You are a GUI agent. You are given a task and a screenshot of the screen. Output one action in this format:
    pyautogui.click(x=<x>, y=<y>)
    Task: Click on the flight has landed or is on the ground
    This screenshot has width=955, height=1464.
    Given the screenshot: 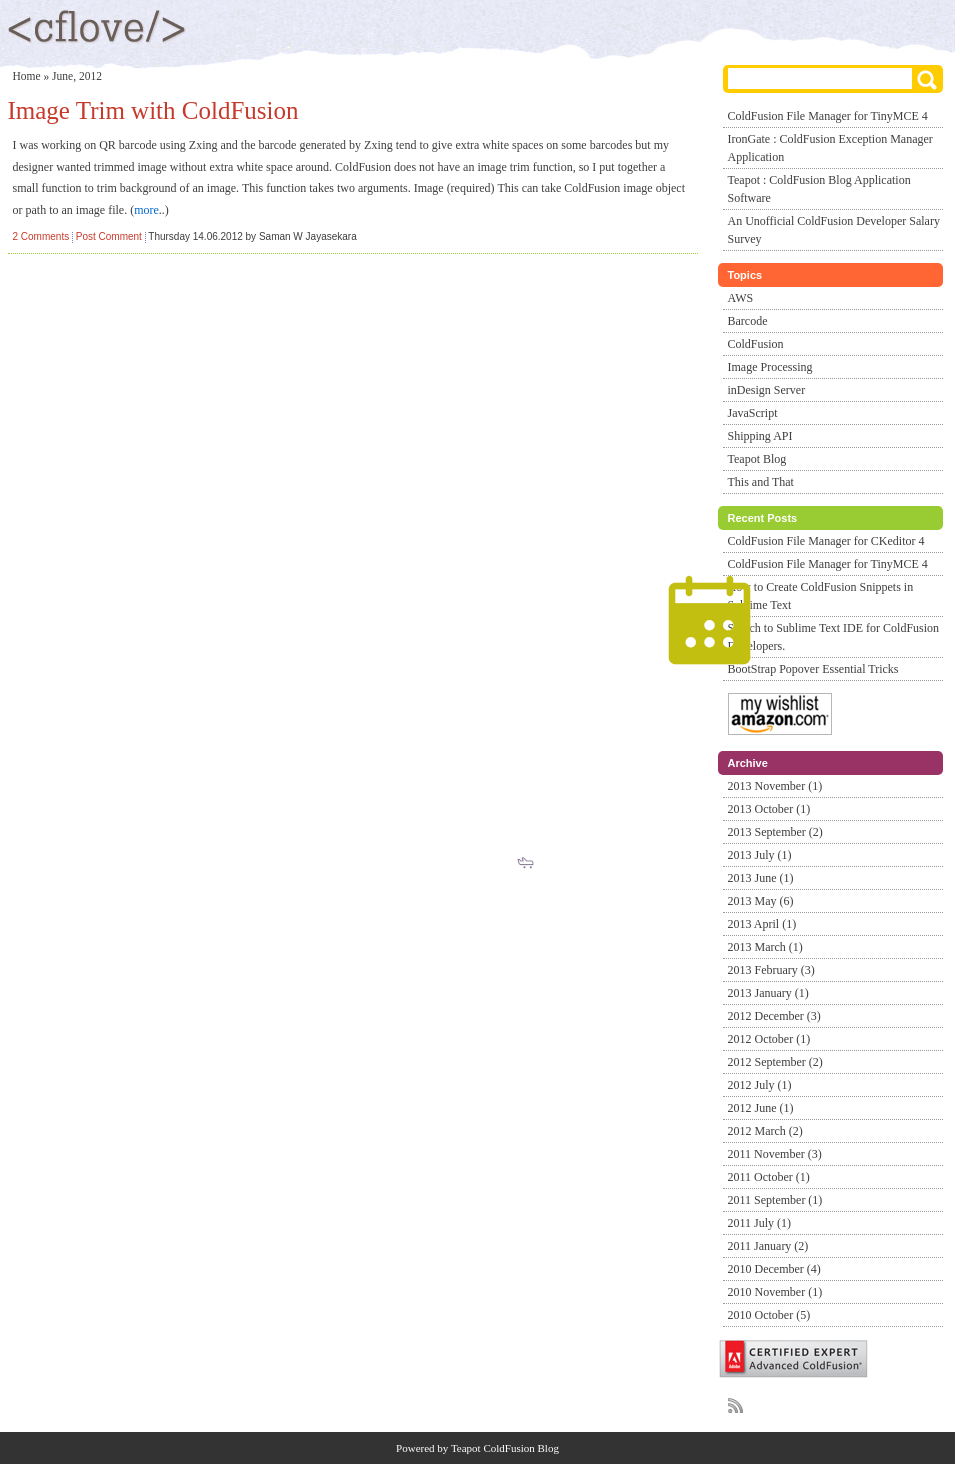 What is the action you would take?
    pyautogui.click(x=525, y=862)
    